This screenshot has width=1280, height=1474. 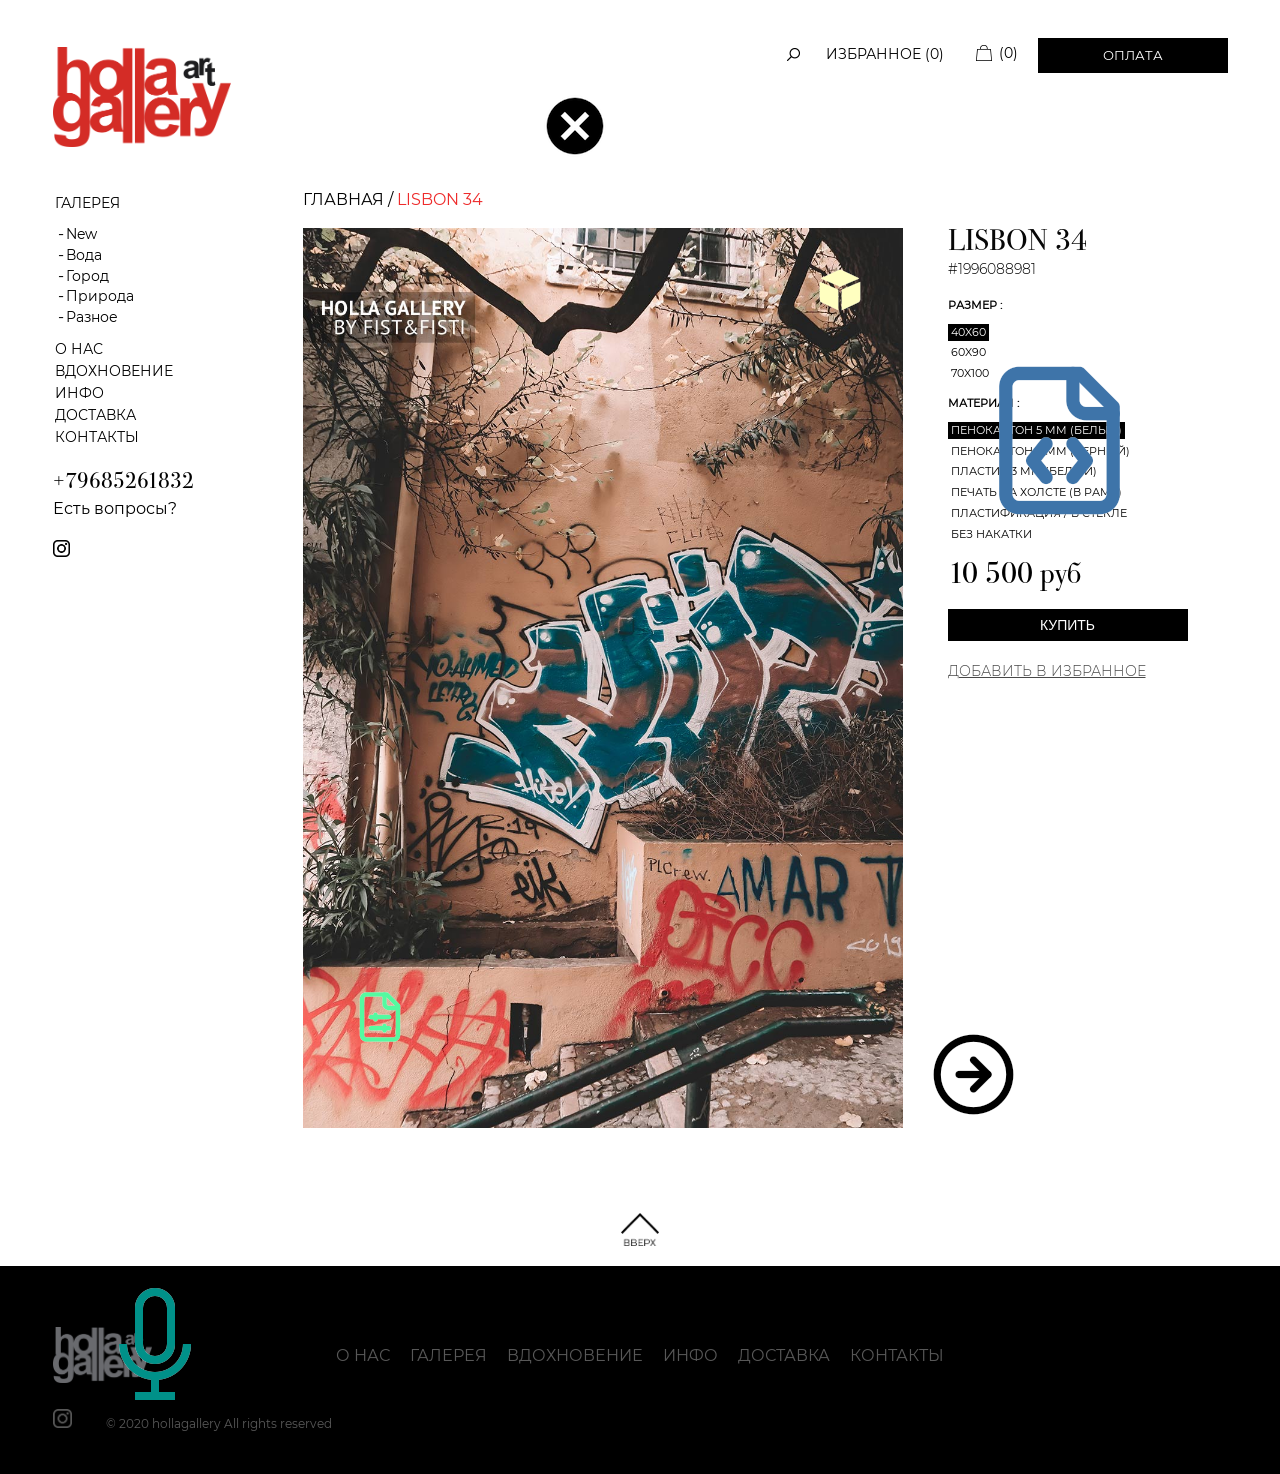 I want to click on view source code file, so click(x=1059, y=440).